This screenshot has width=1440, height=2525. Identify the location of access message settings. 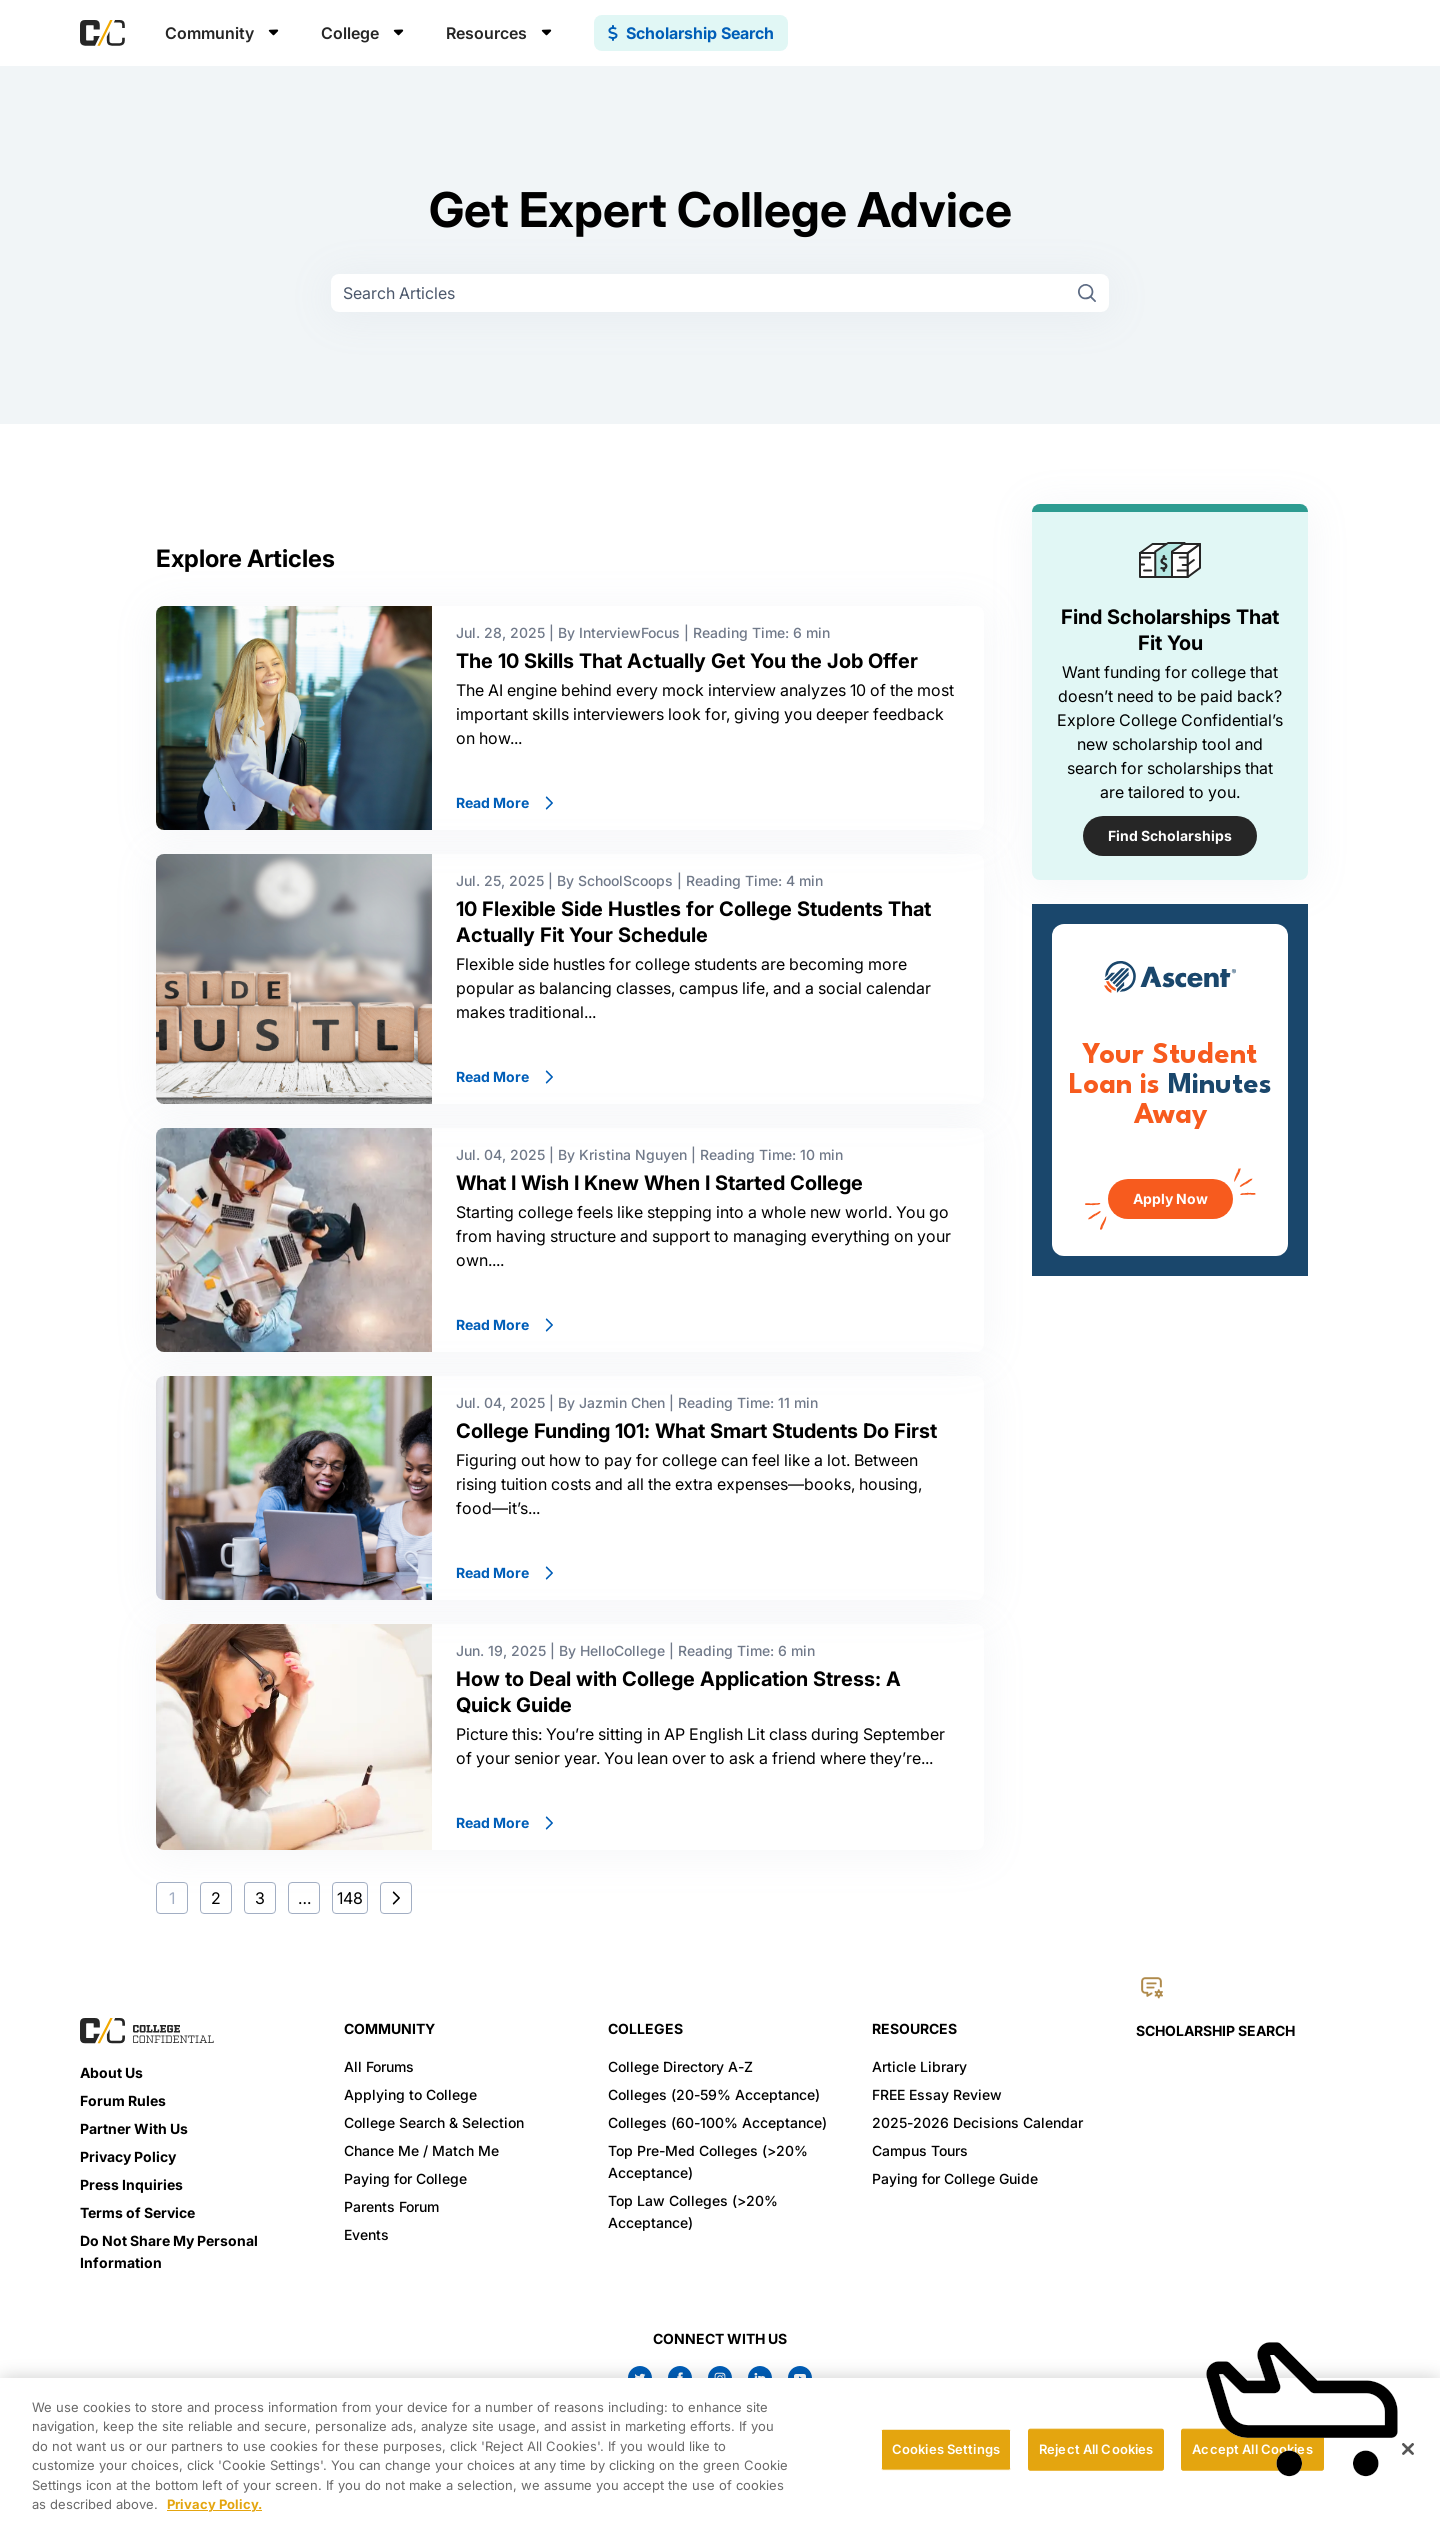
(1151, 1986).